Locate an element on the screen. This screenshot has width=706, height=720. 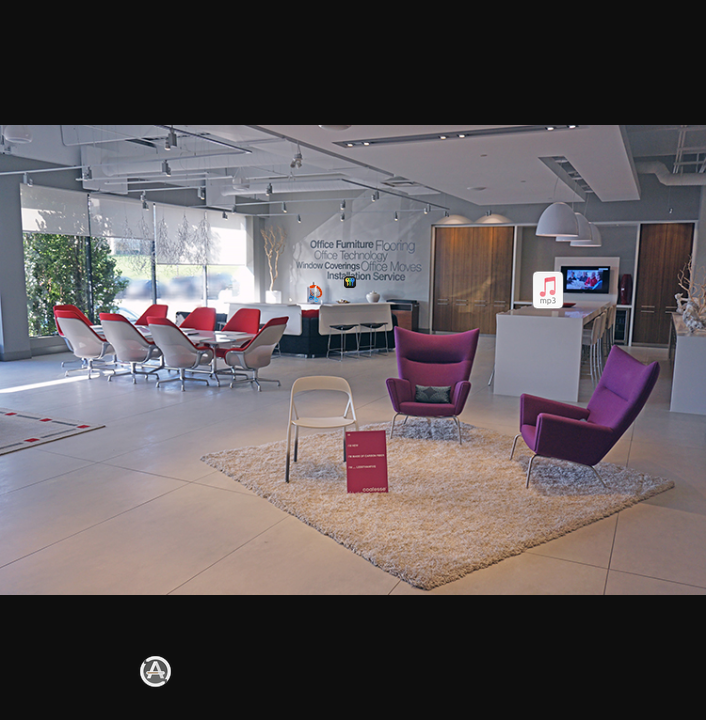
open the passwords app is located at coordinates (350, 282).